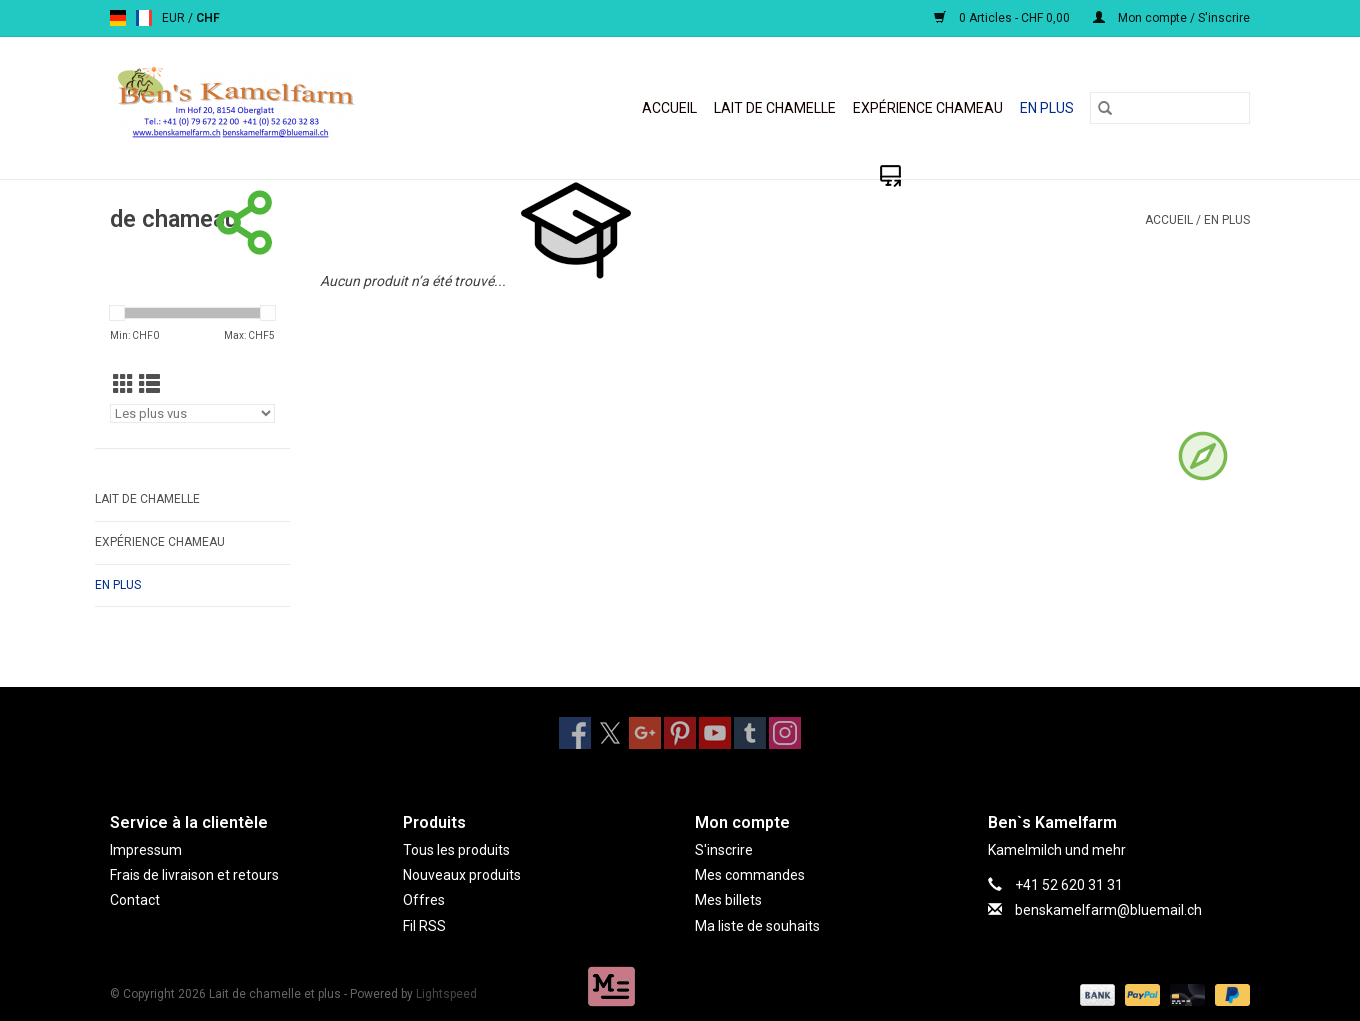 This screenshot has height=1021, width=1360. I want to click on access education or learning resources, so click(576, 227).